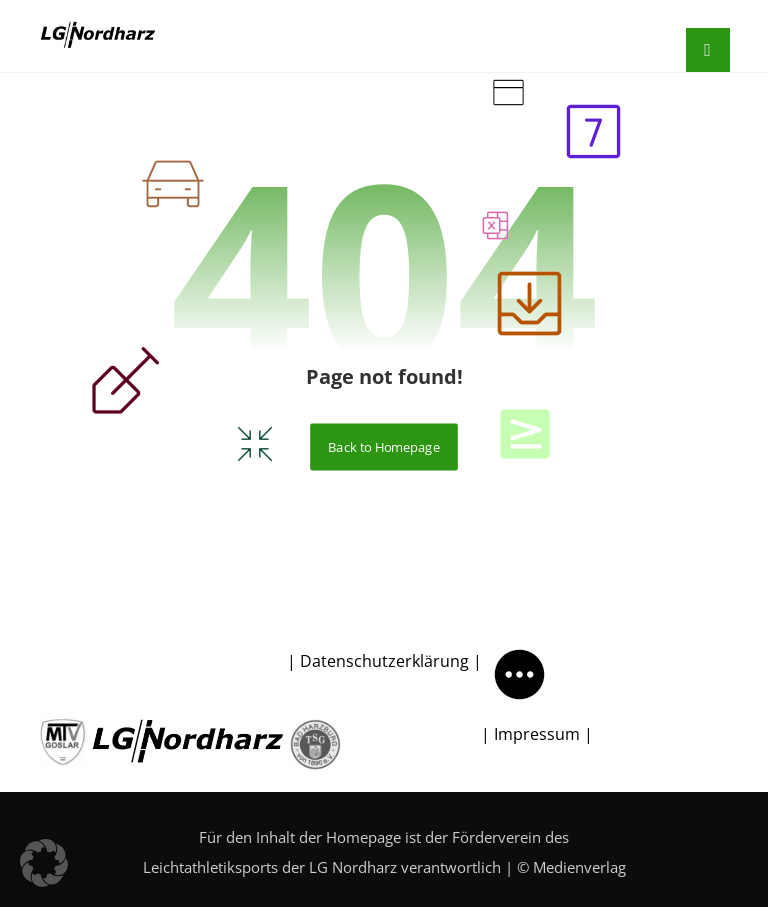 The image size is (768, 907). I want to click on access gardening or landscaping tools, so click(124, 381).